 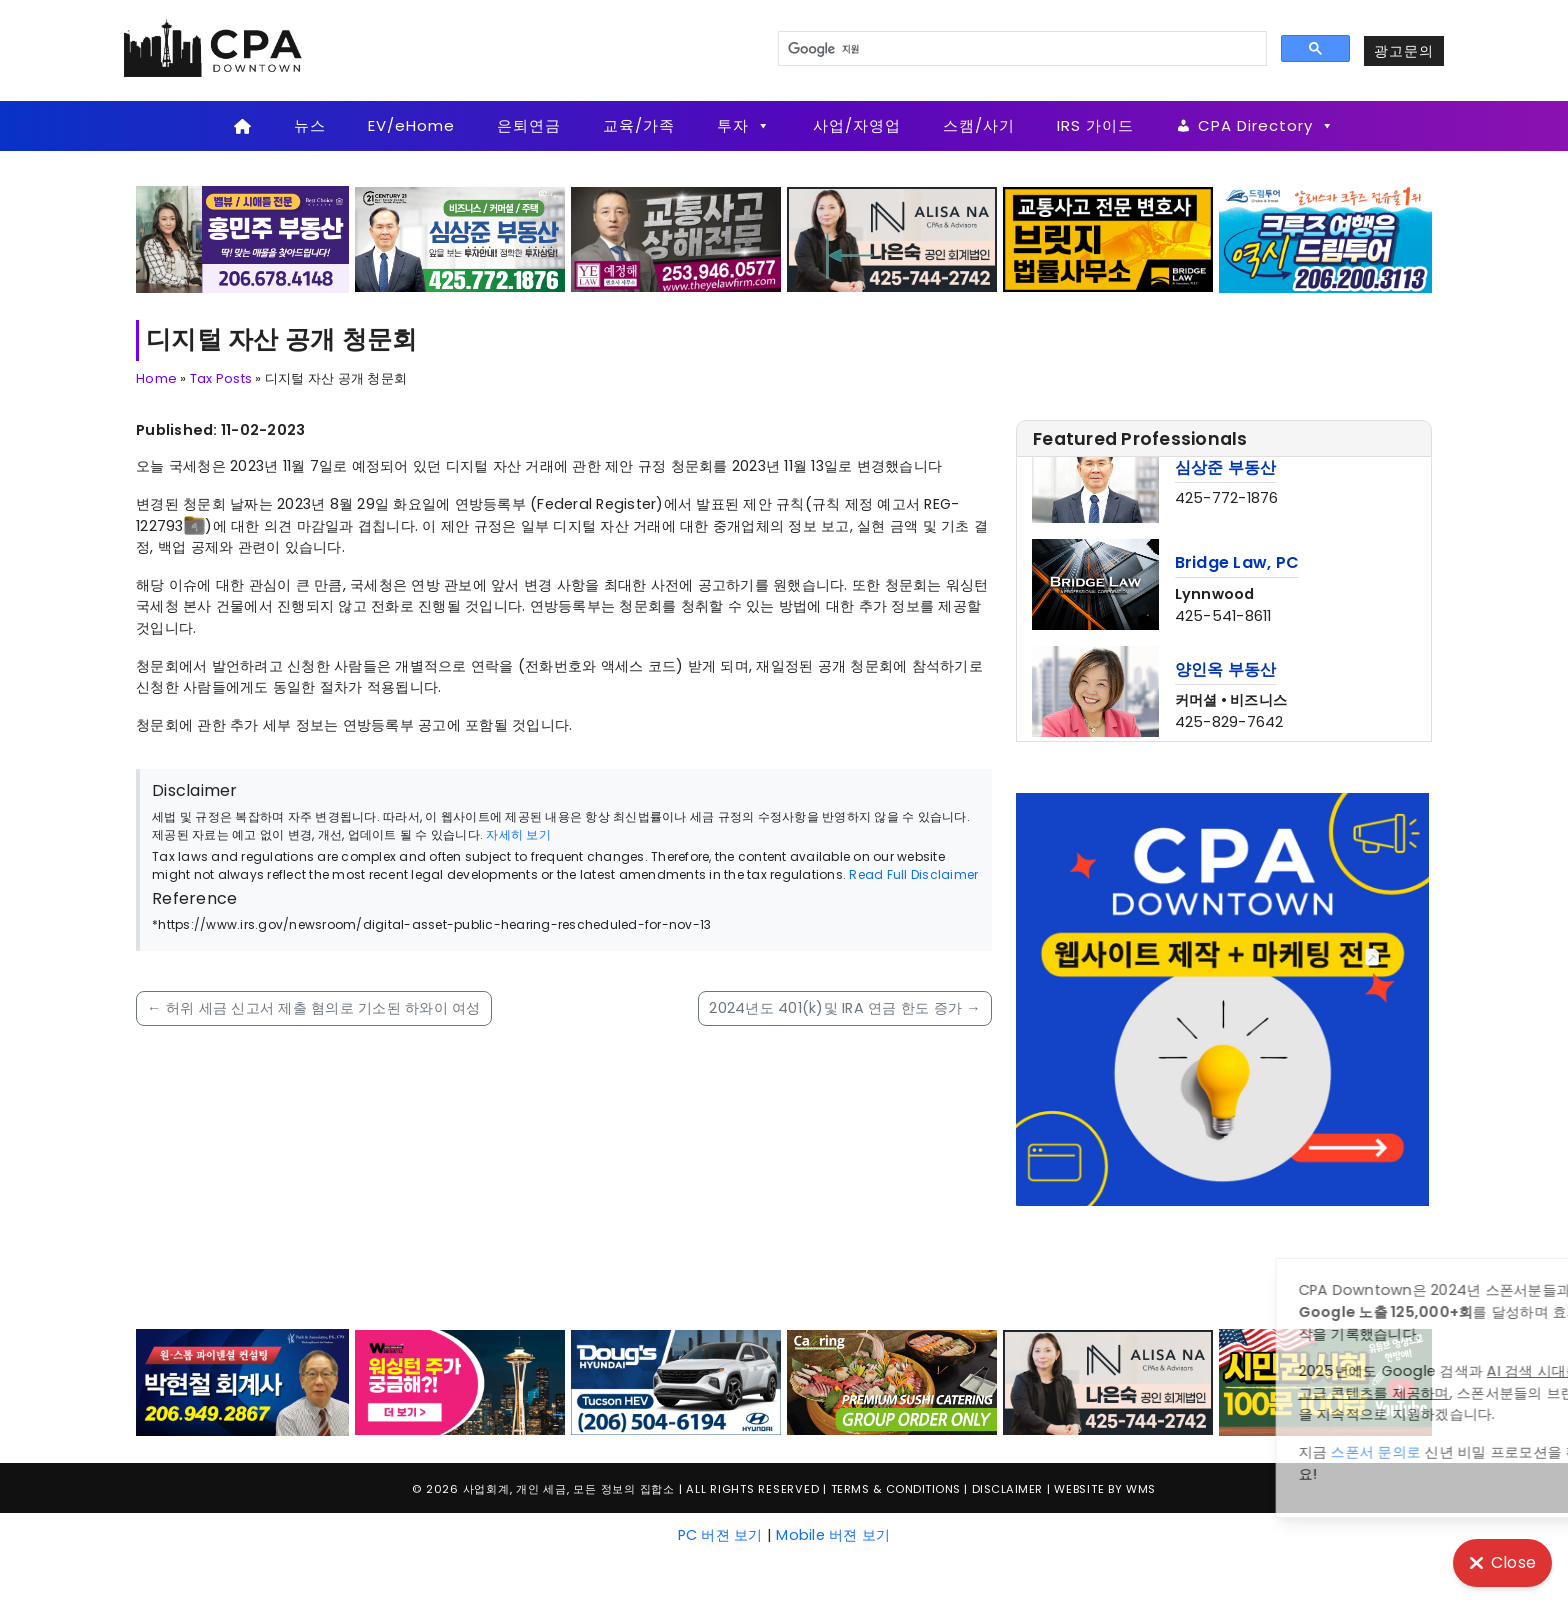 What do you see at coordinates (1372, 957) in the screenshot?
I see `a makefile used for building or compiling software` at bounding box center [1372, 957].